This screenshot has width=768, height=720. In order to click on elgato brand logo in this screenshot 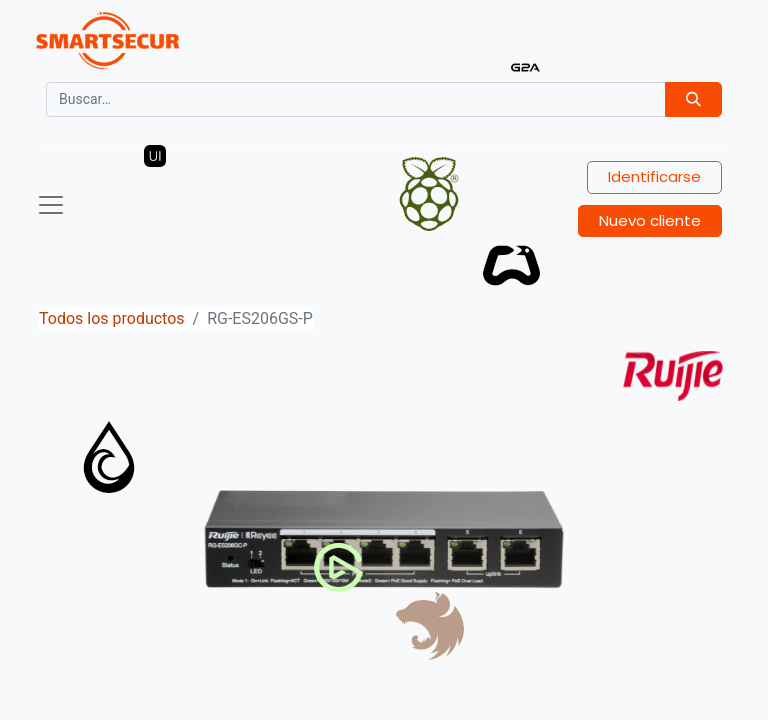, I will do `click(338, 567)`.